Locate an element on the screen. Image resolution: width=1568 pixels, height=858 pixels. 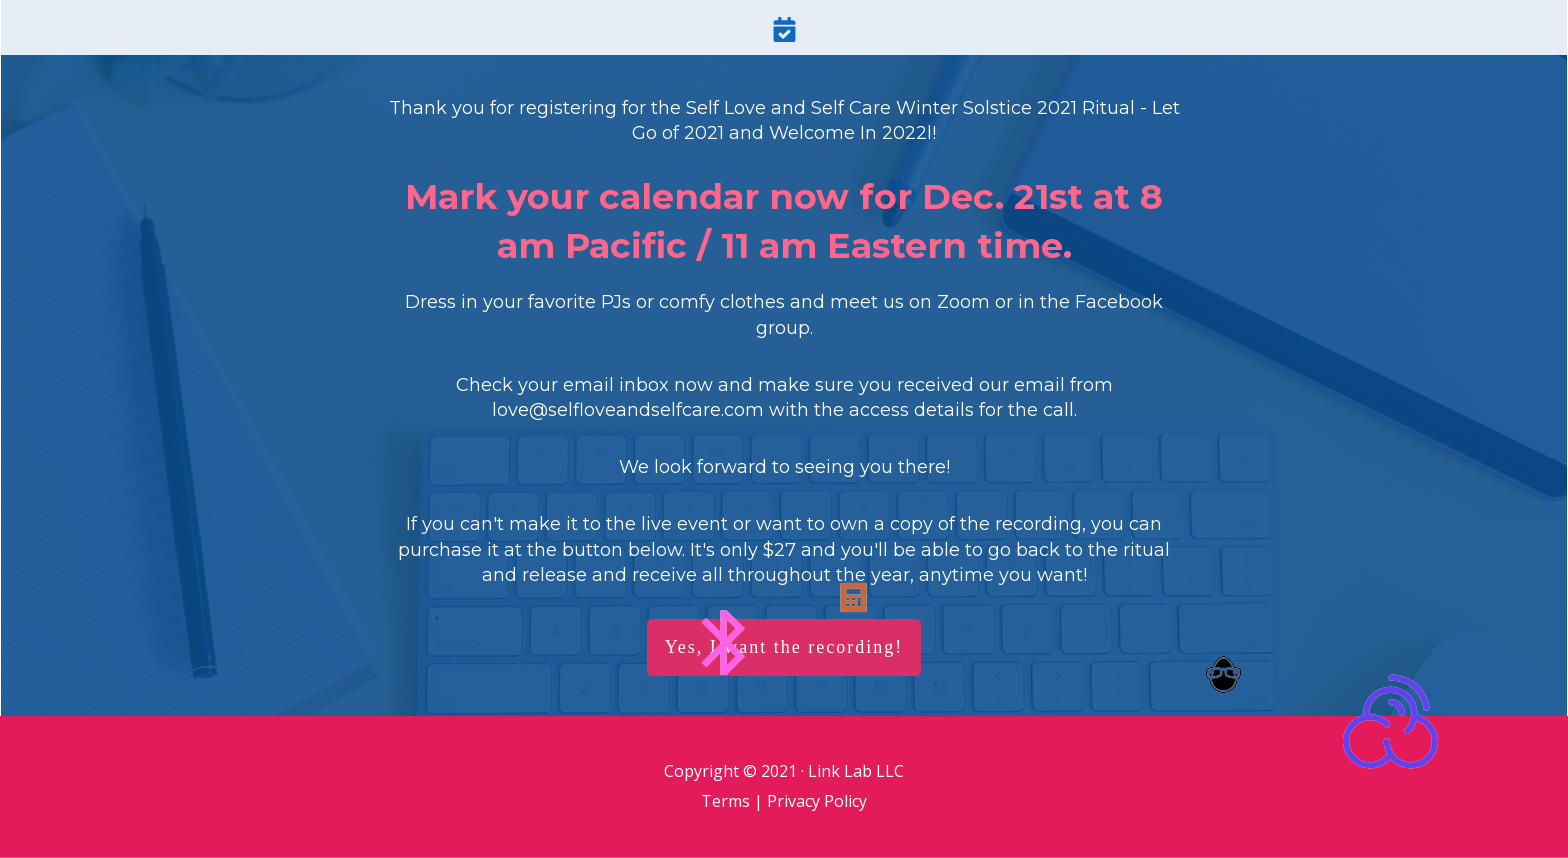
open the calculator app is located at coordinates (853, 597).